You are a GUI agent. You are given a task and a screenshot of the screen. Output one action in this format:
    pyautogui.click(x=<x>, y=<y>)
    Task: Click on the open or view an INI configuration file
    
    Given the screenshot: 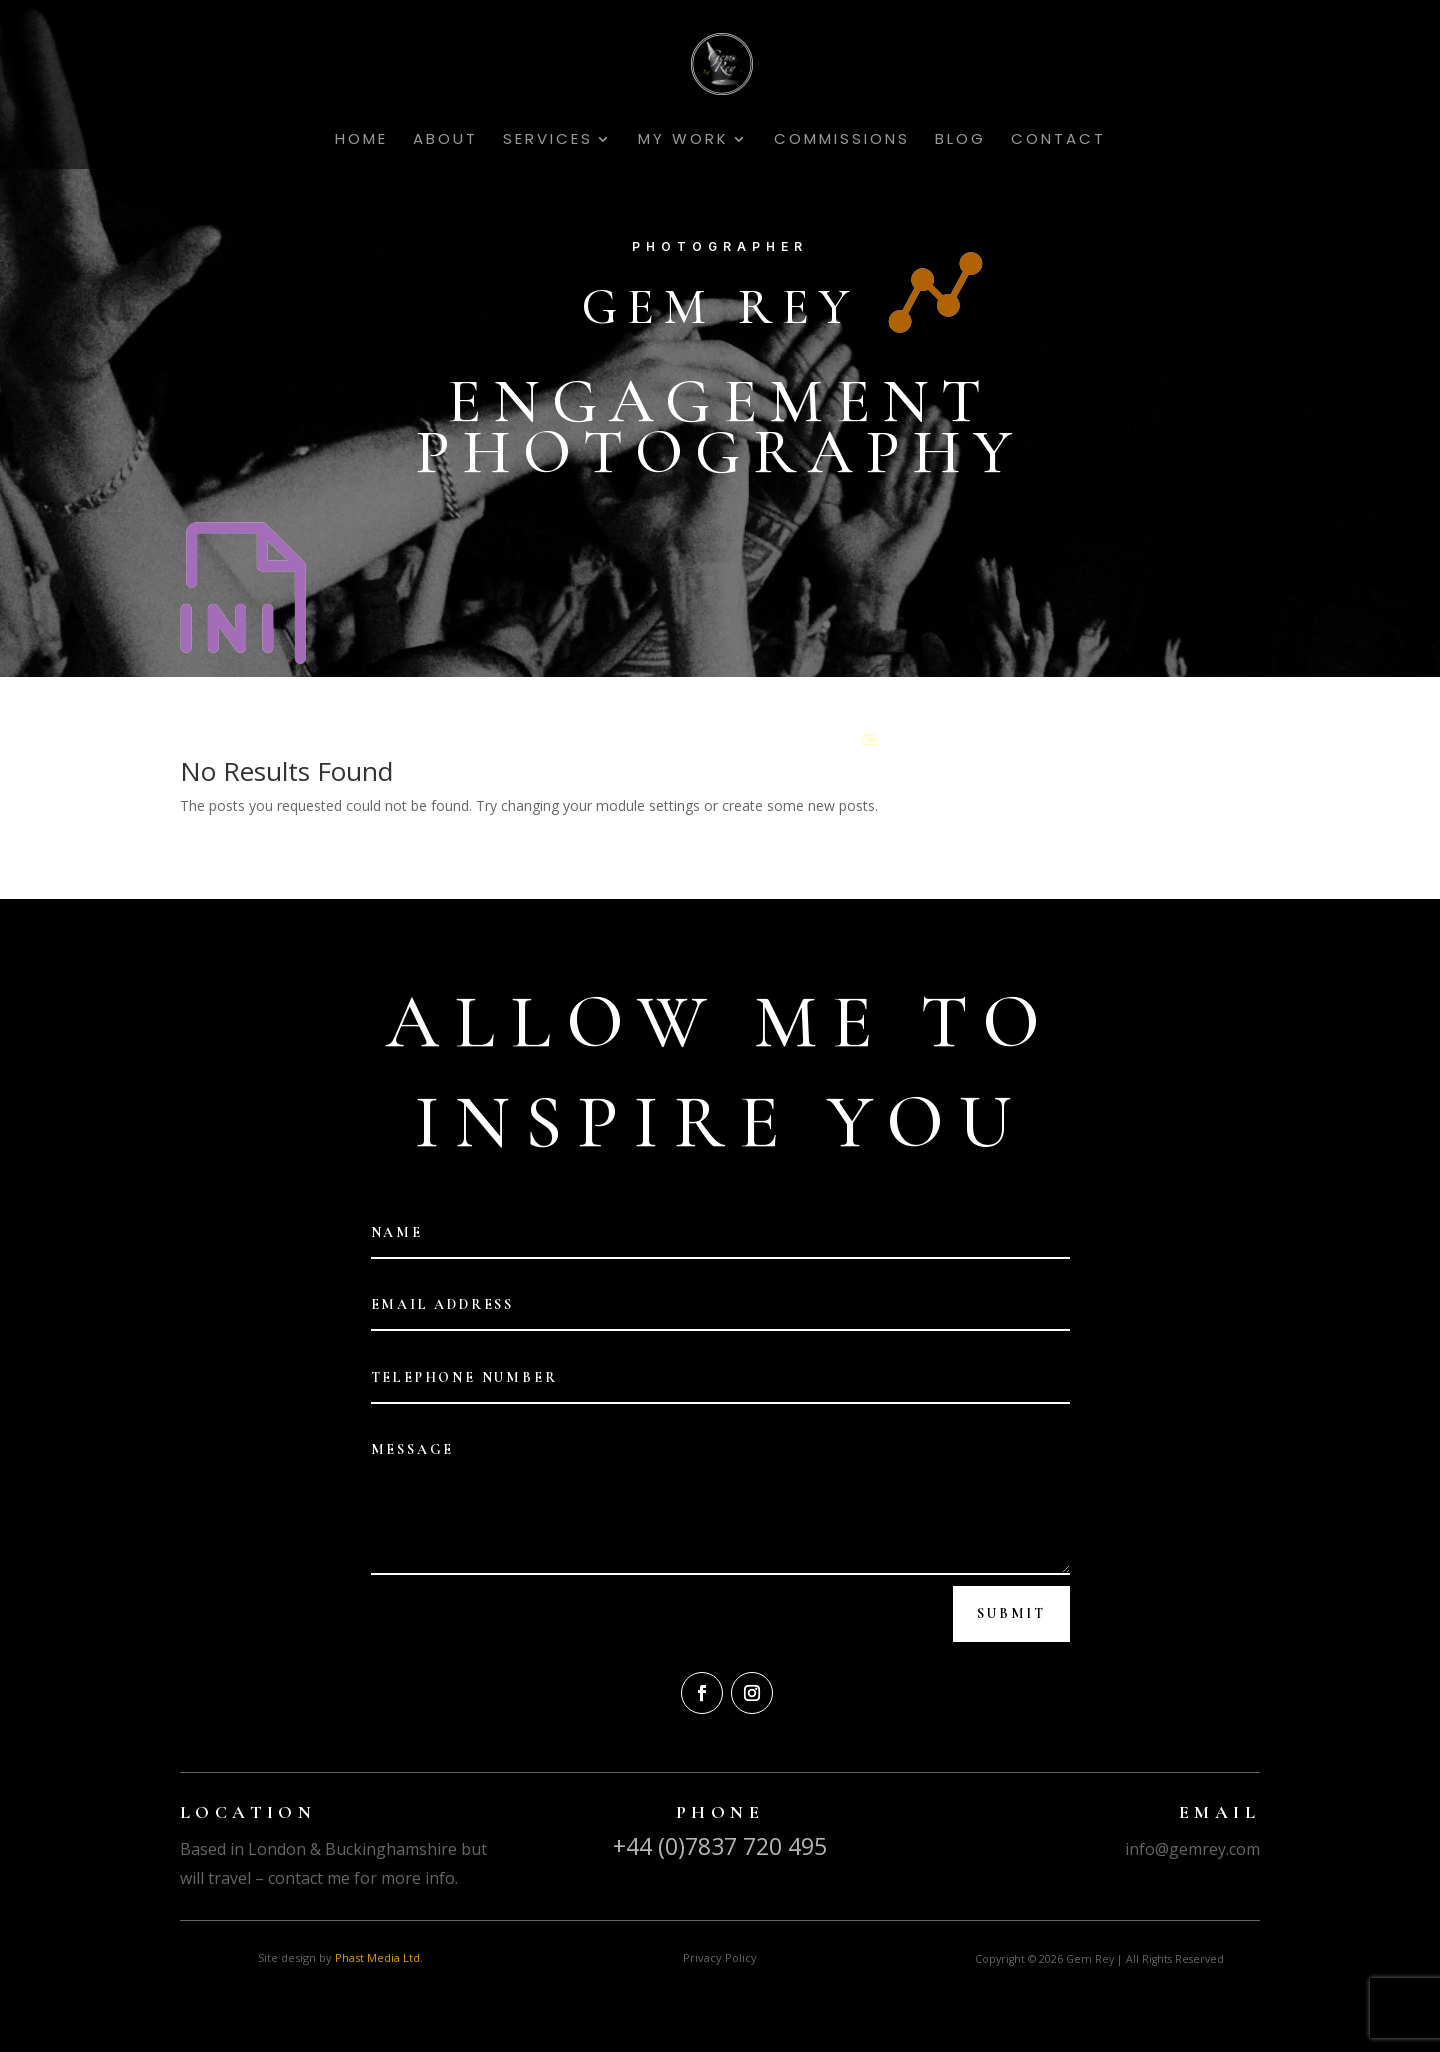 What is the action you would take?
    pyautogui.click(x=246, y=593)
    